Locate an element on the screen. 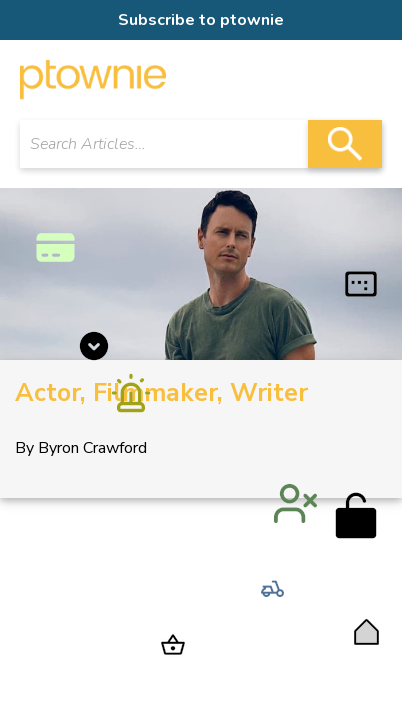 The width and height of the screenshot is (402, 720). unlocked or unsecured state is located at coordinates (356, 518).